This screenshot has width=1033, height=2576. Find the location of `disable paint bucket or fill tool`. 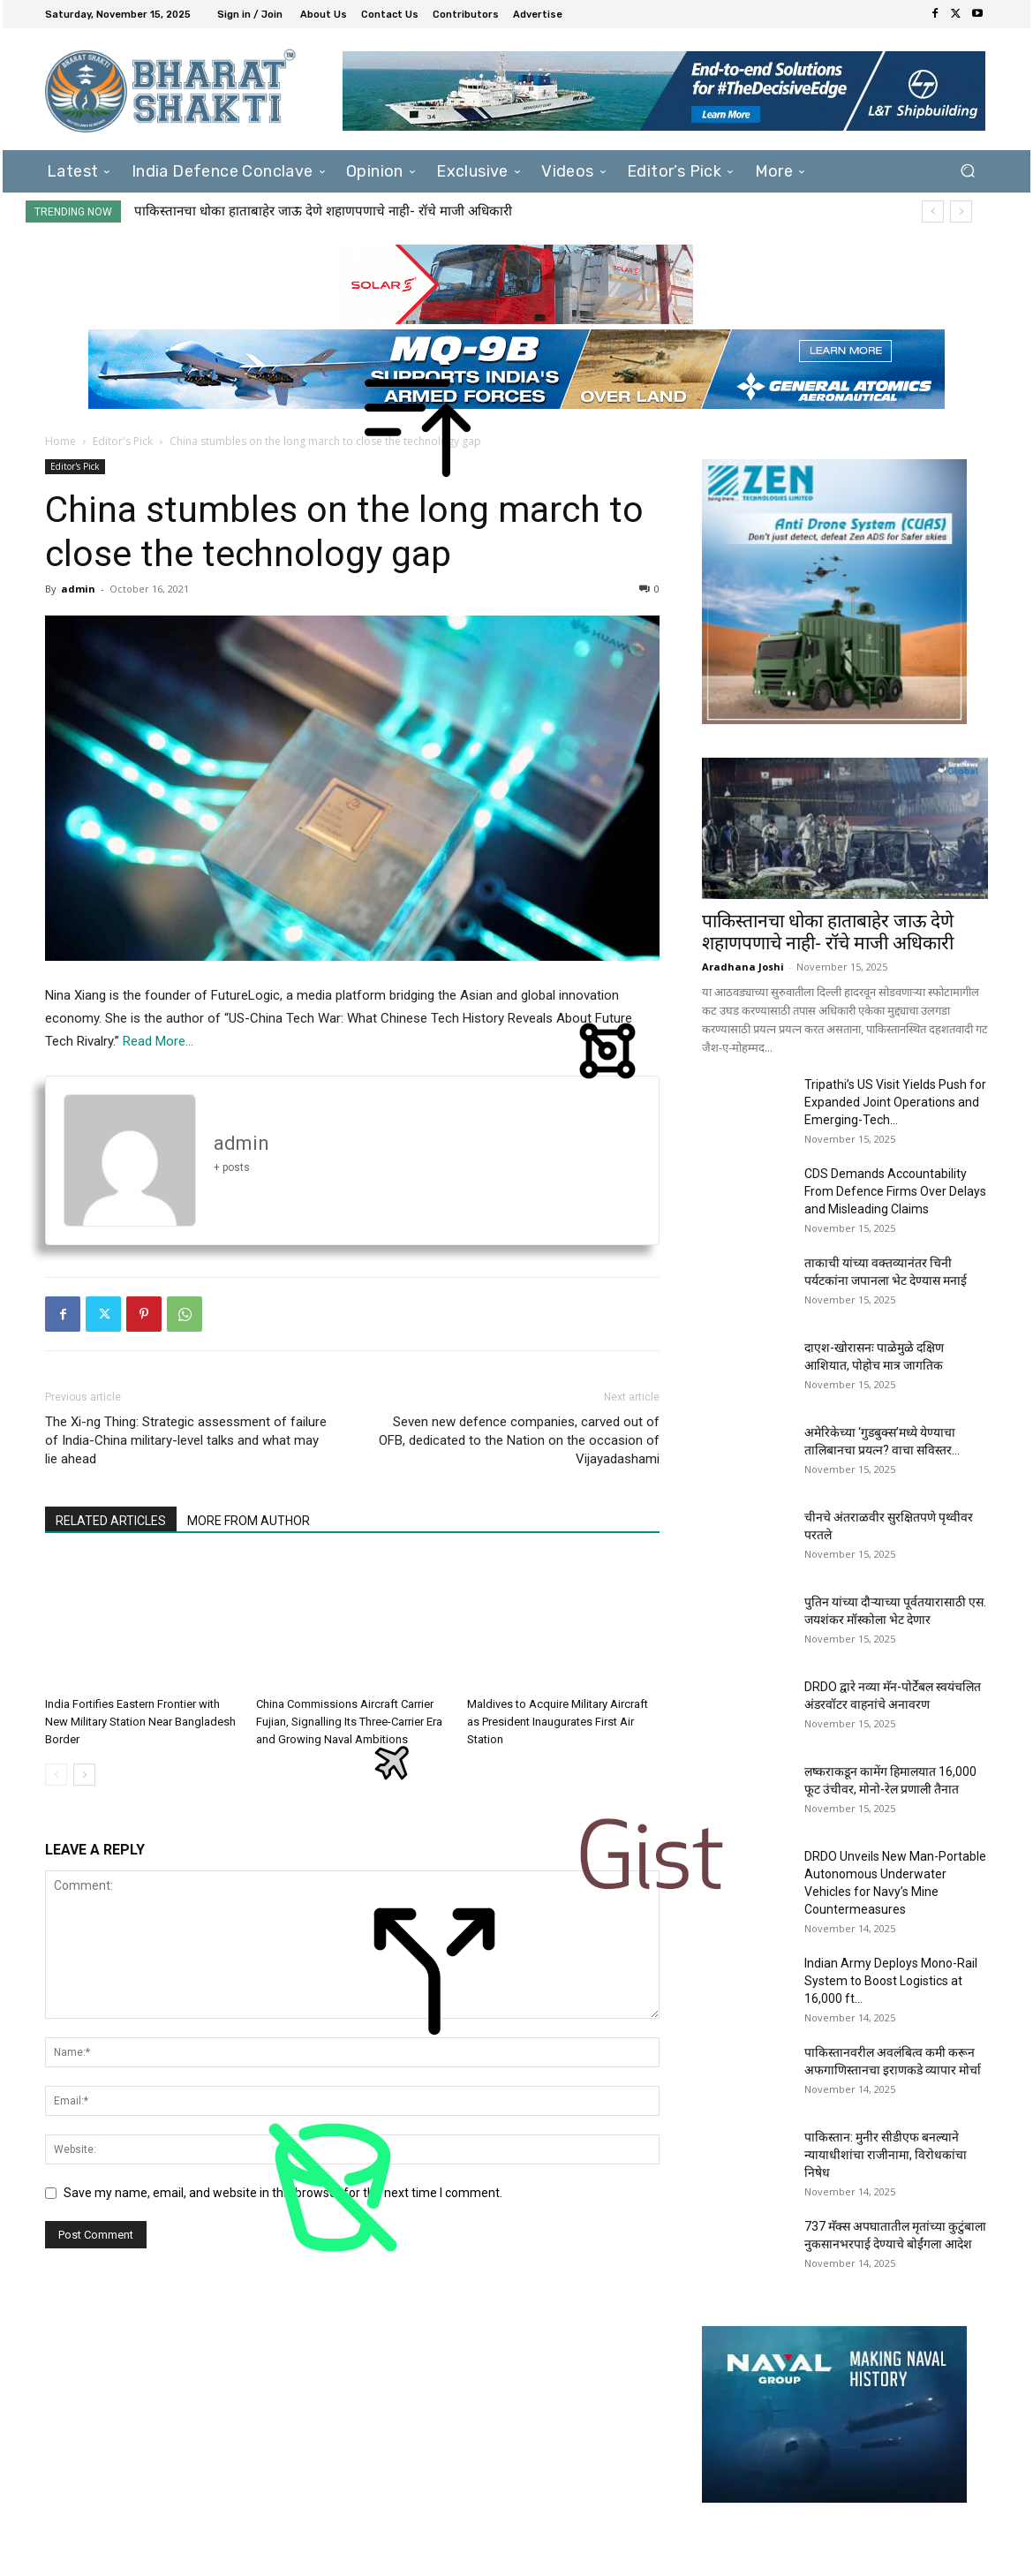

disable paint bucket or fill tool is located at coordinates (333, 2187).